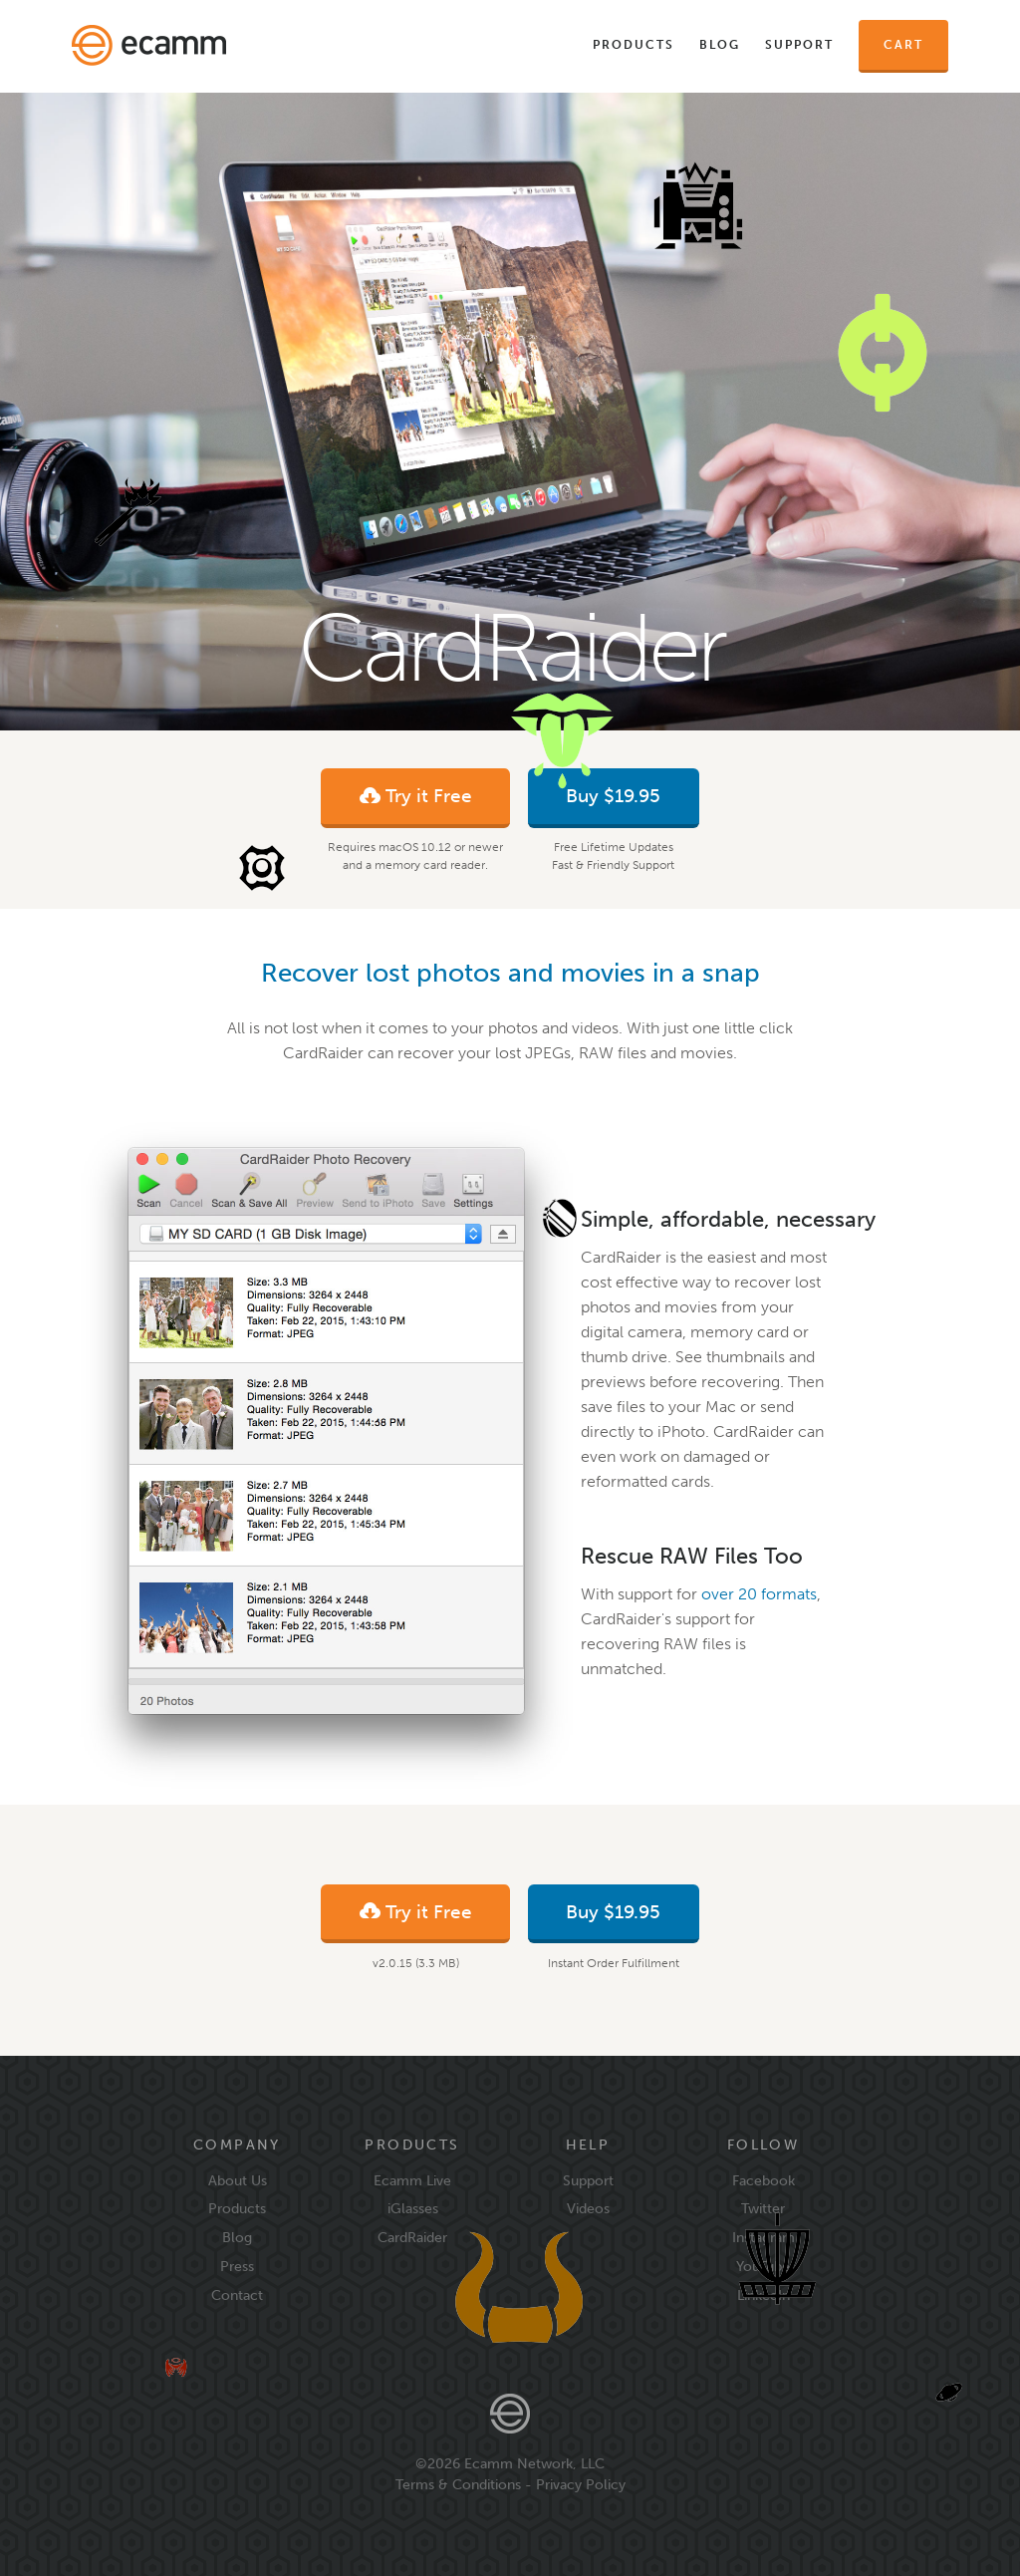  Describe the element at coordinates (777, 2258) in the screenshot. I see `access disc golf course information` at that location.